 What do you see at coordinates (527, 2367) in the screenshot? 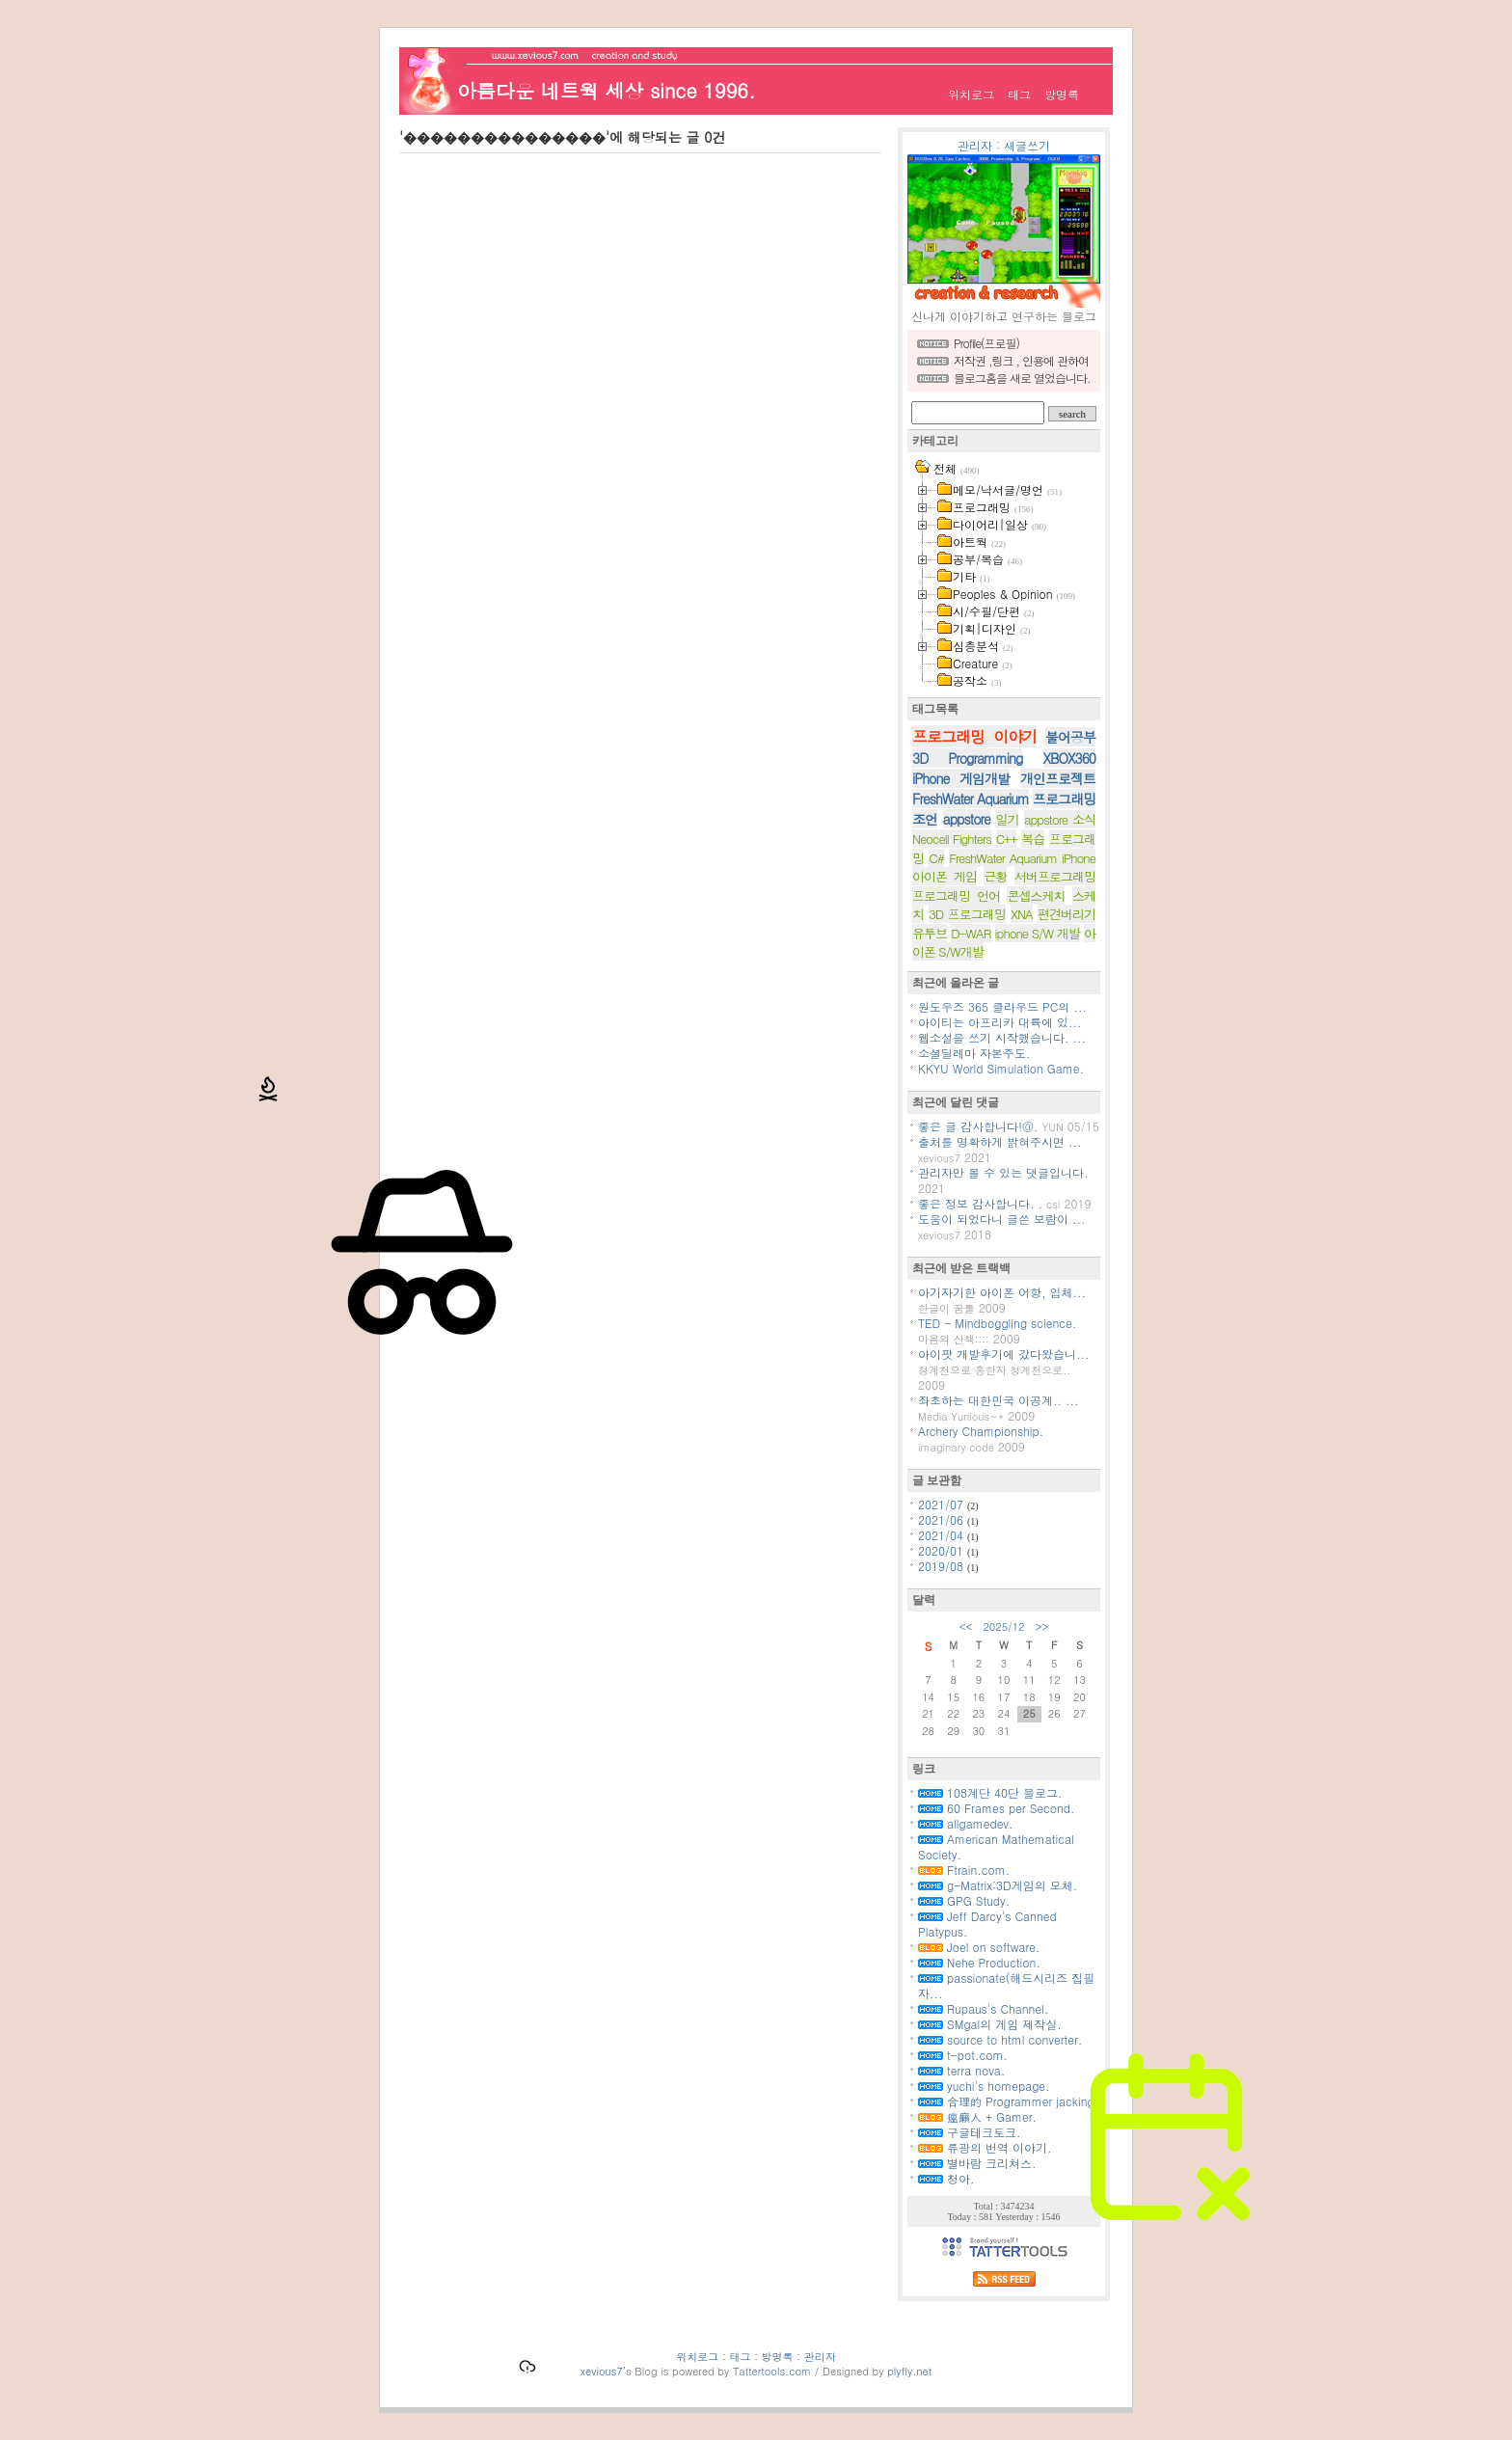
I see `cloud service warning or error` at bounding box center [527, 2367].